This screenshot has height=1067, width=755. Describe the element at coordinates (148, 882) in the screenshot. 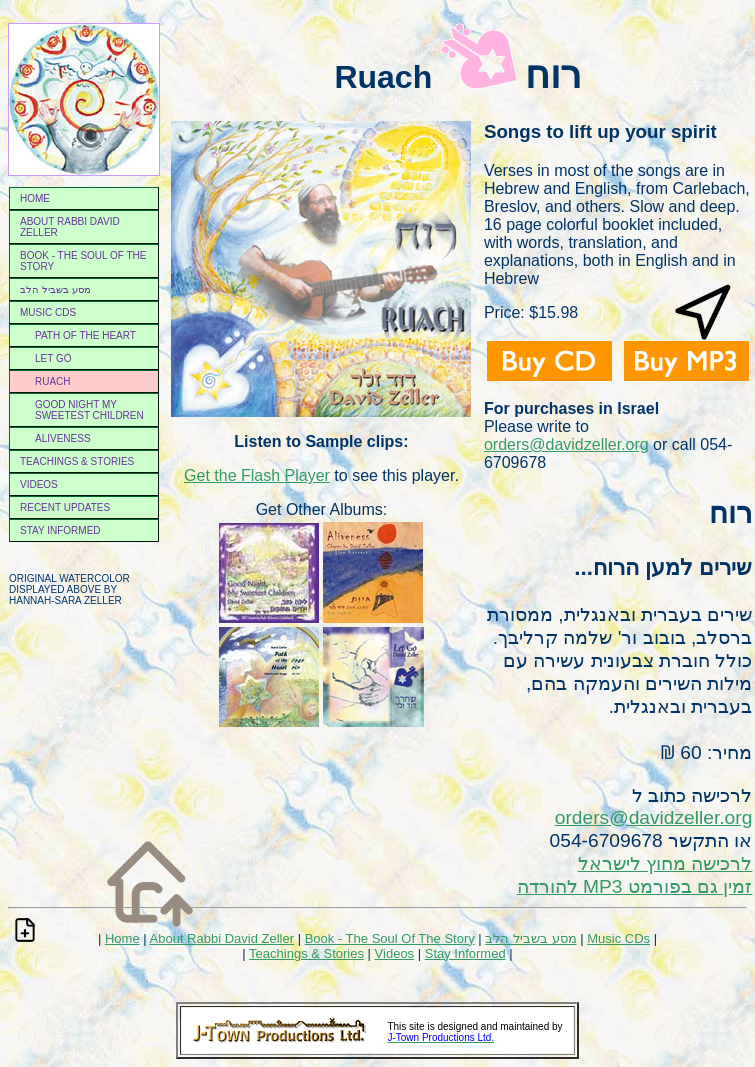

I see `navigate up to home directory` at that location.